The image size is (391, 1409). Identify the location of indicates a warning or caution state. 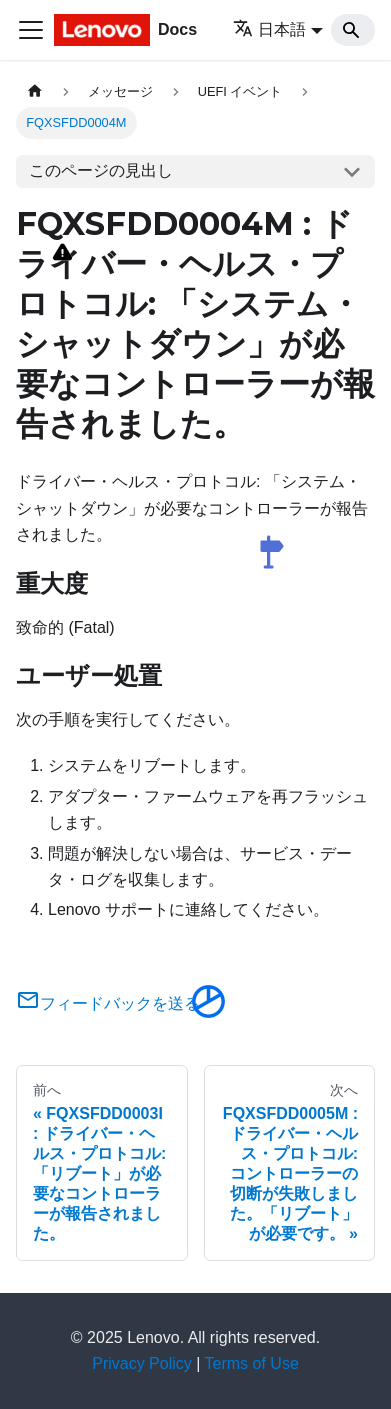
(62, 252).